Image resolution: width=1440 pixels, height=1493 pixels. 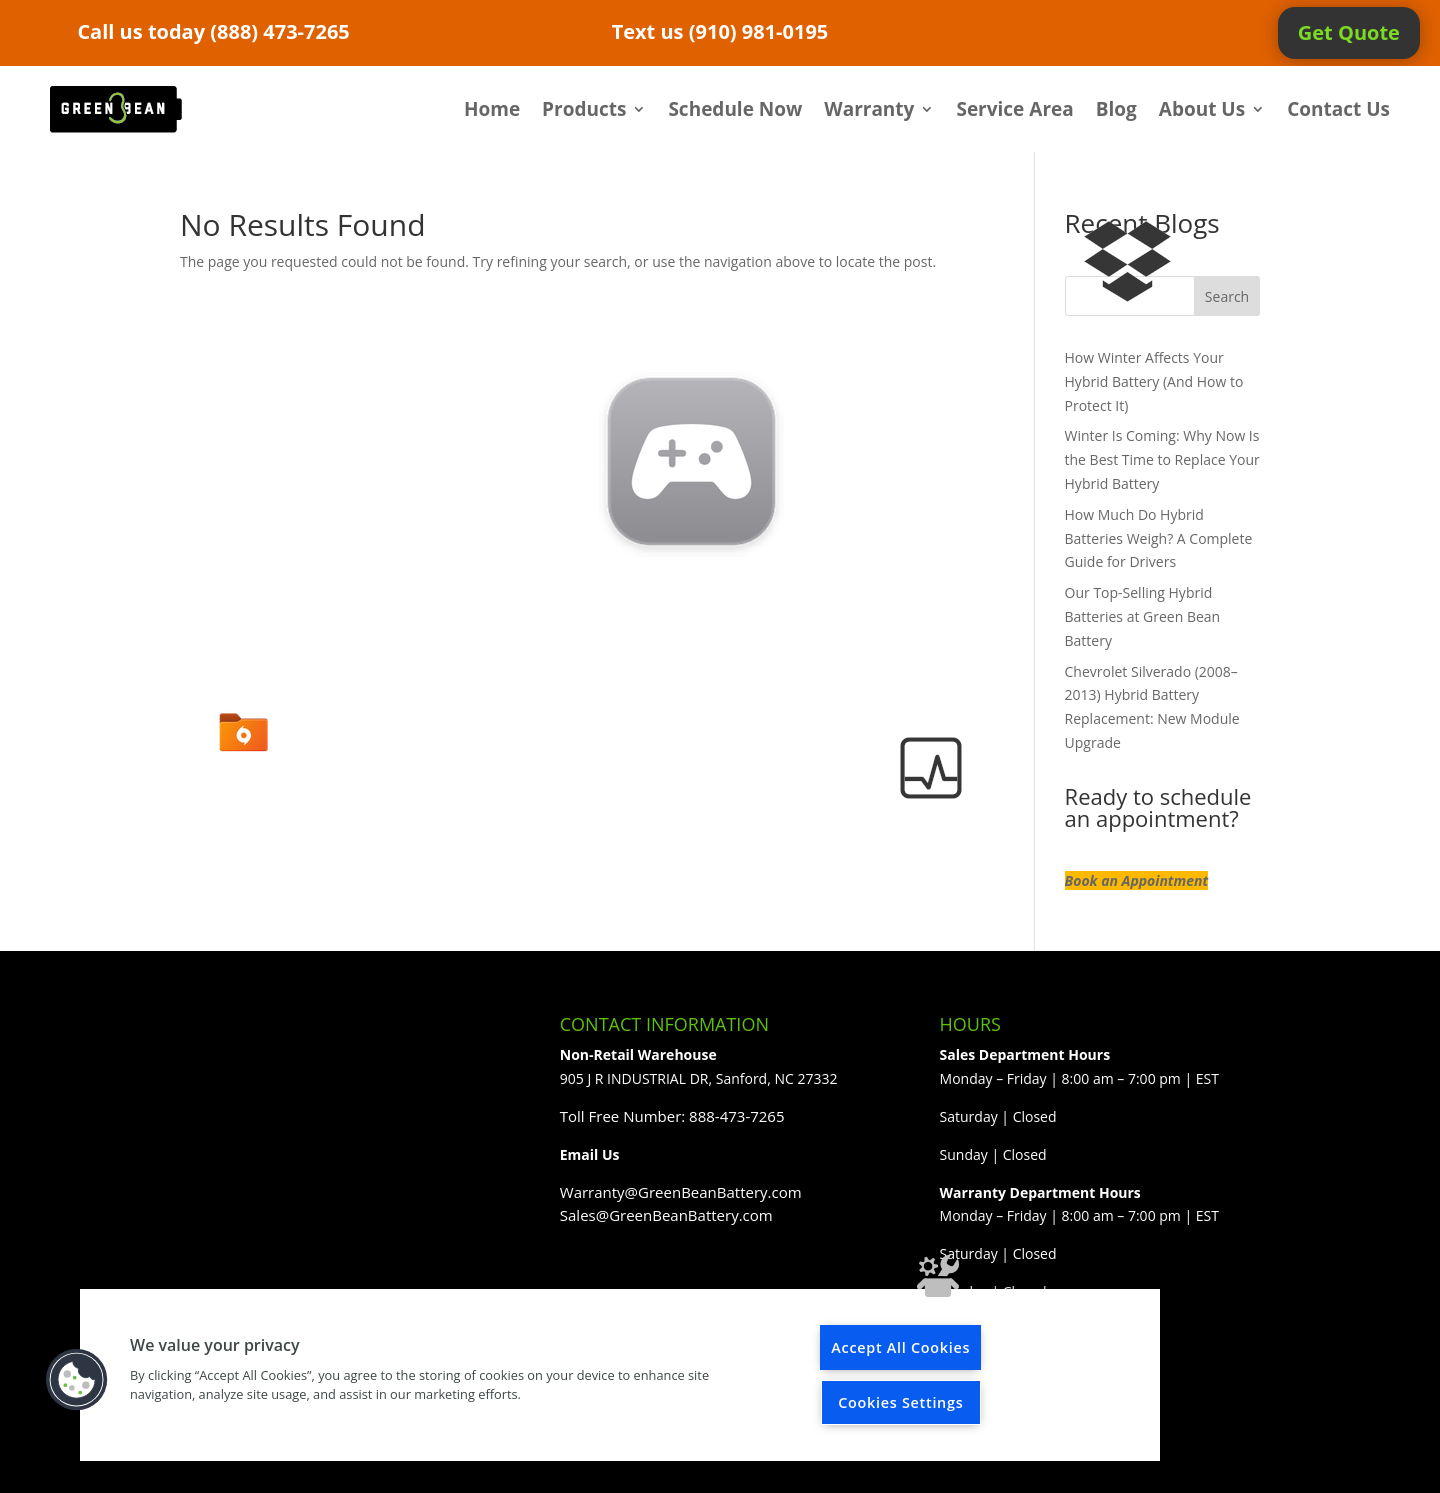 I want to click on access miscellaneous settings or preferences, so click(x=938, y=1276).